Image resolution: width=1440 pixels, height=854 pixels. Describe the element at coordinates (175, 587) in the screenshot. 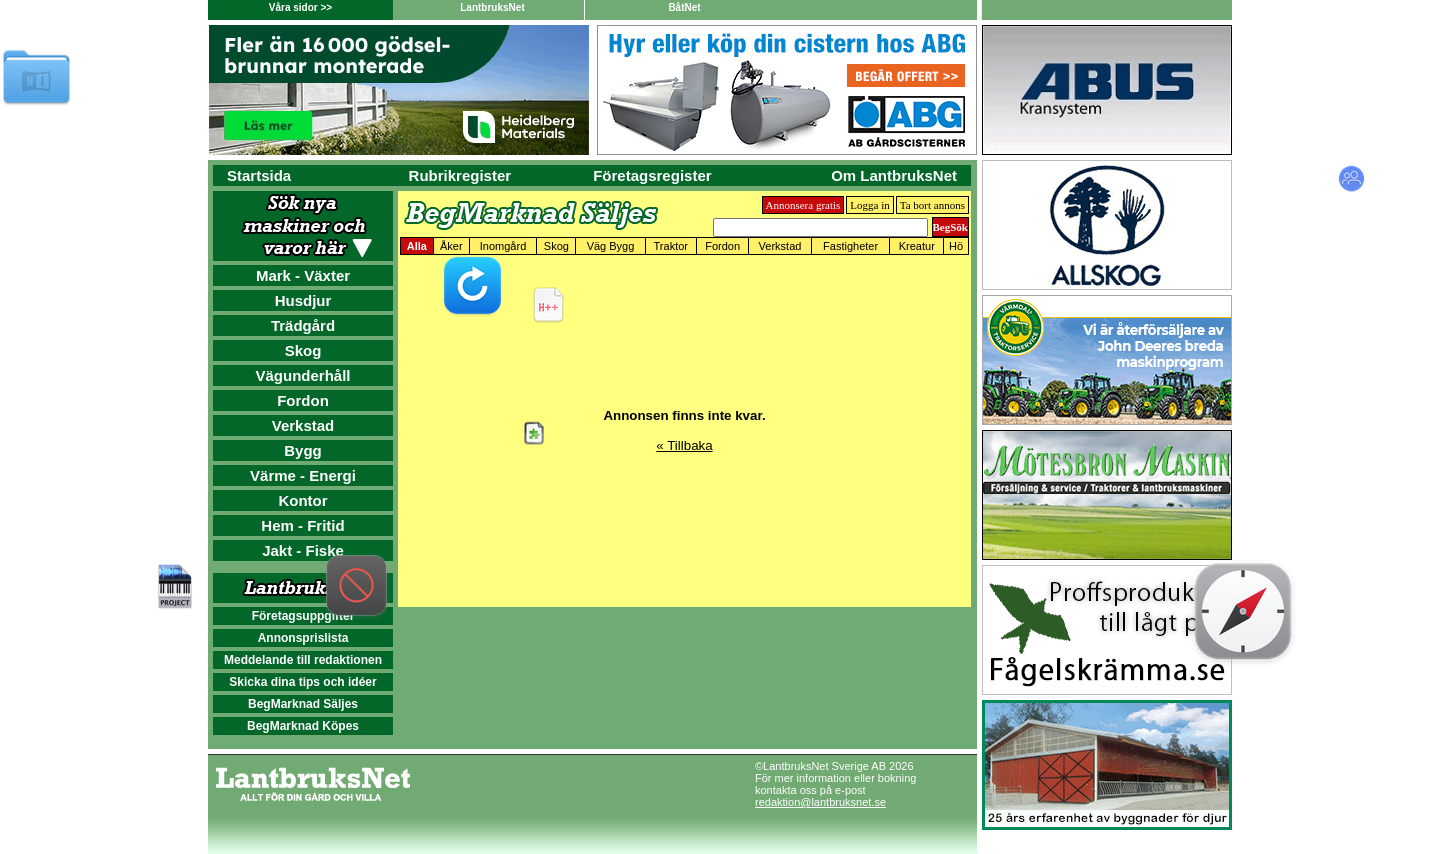

I see `open a Logic Pro or GarageBand project file` at that location.